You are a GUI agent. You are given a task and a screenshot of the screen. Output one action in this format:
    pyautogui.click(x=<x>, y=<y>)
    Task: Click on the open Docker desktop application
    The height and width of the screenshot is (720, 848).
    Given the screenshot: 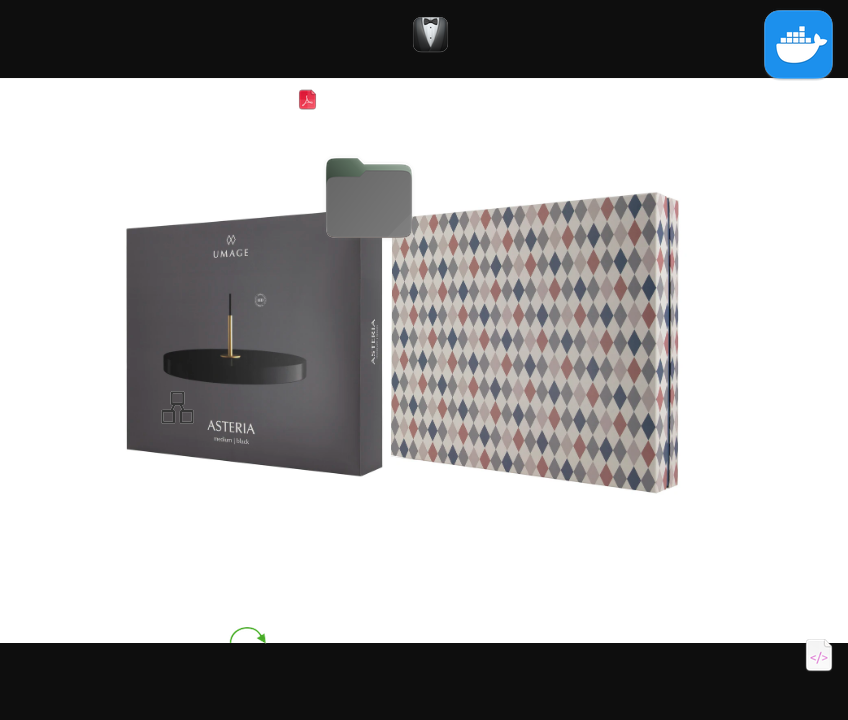 What is the action you would take?
    pyautogui.click(x=798, y=44)
    